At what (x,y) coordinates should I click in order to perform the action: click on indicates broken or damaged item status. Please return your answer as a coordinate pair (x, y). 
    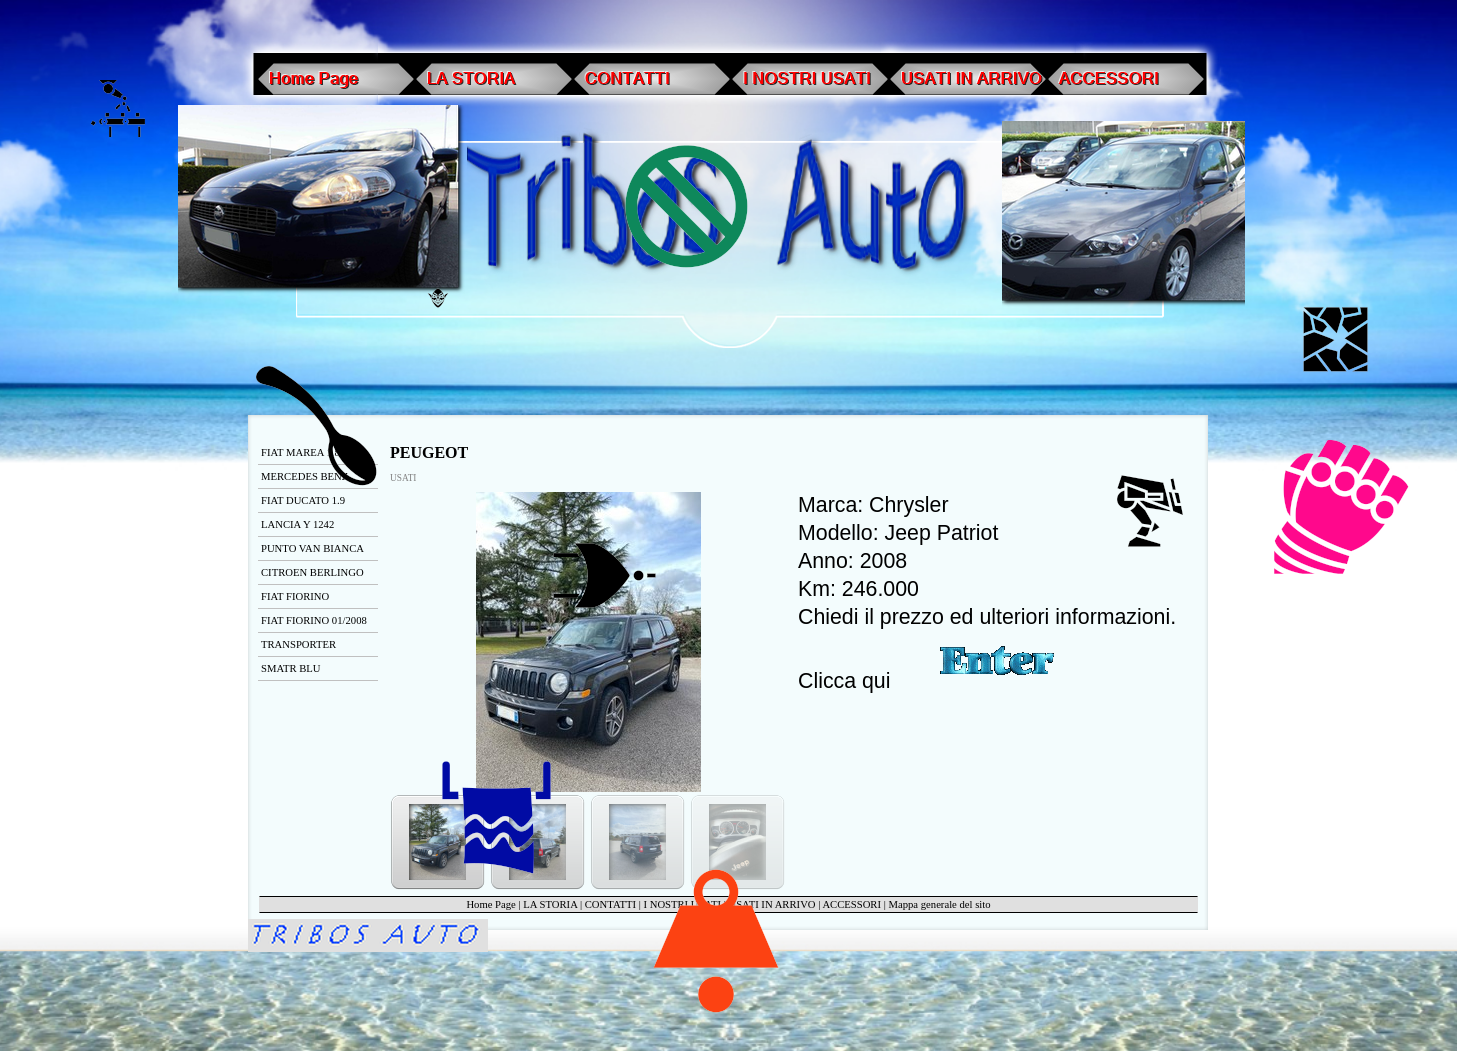
    Looking at the image, I should click on (1335, 339).